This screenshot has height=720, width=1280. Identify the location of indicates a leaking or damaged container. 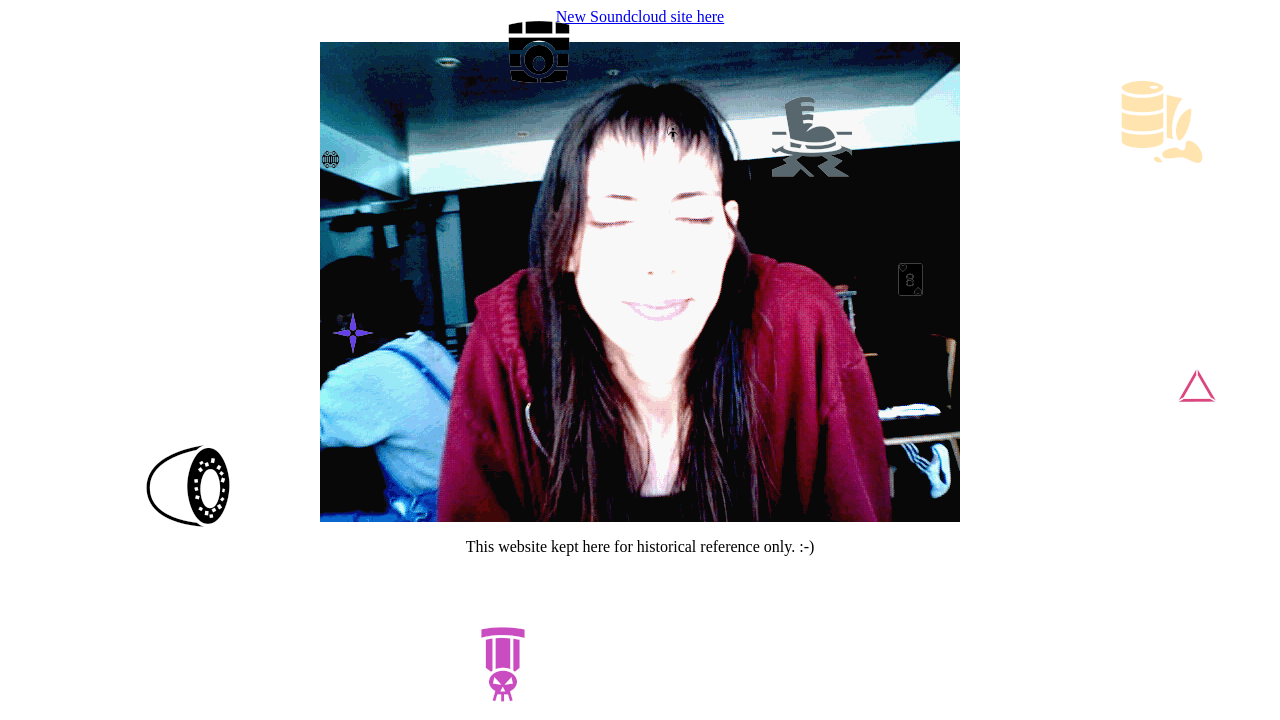
(1161, 121).